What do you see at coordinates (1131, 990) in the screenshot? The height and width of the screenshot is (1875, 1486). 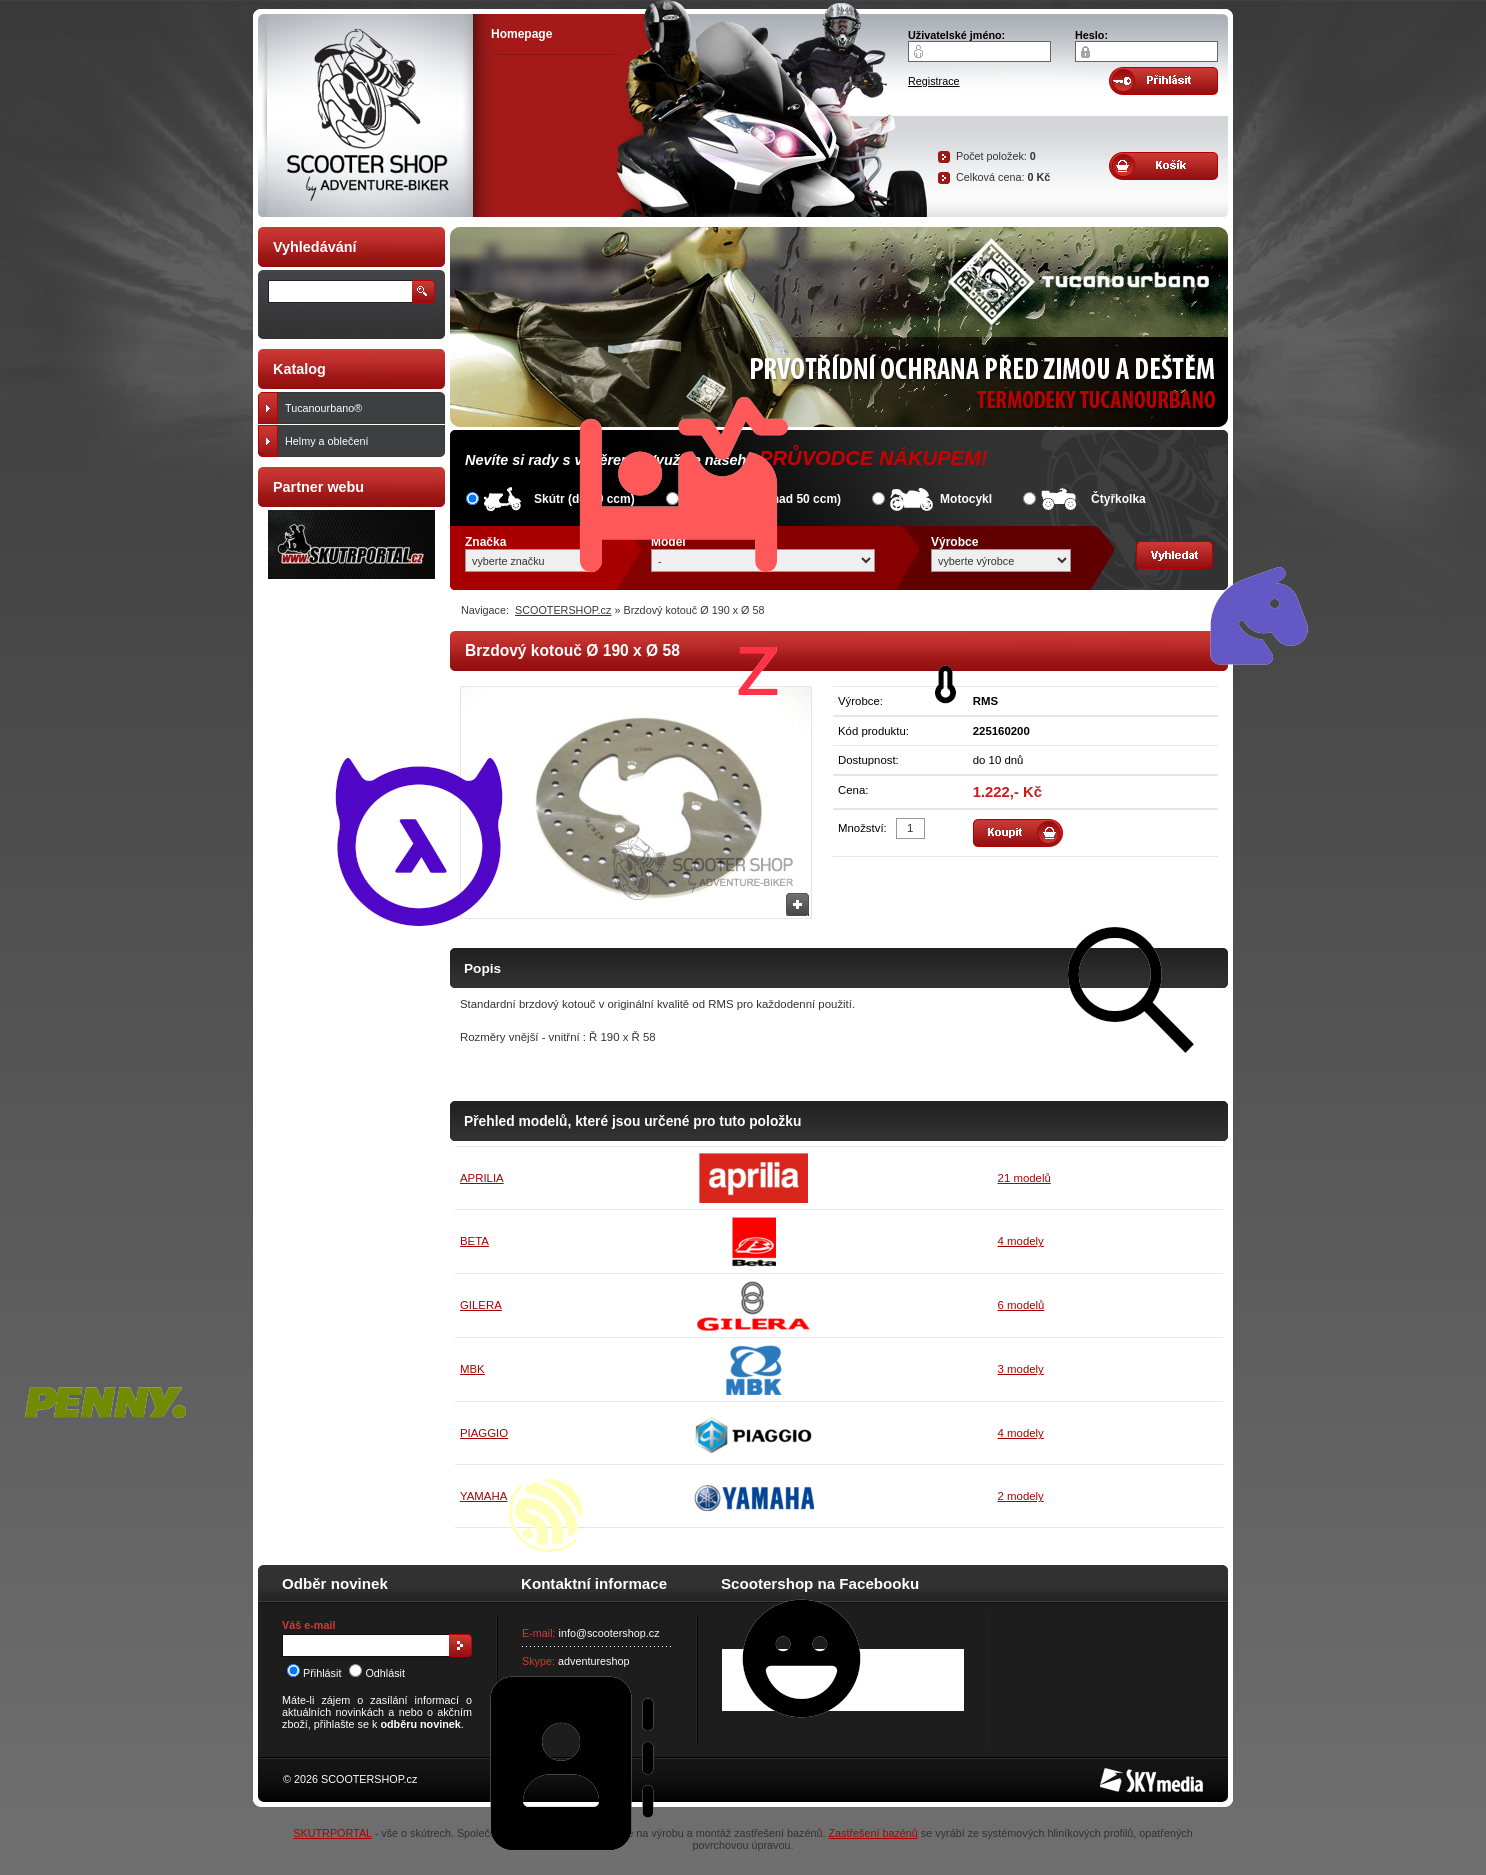 I see `sistrix SEO tool logo` at bounding box center [1131, 990].